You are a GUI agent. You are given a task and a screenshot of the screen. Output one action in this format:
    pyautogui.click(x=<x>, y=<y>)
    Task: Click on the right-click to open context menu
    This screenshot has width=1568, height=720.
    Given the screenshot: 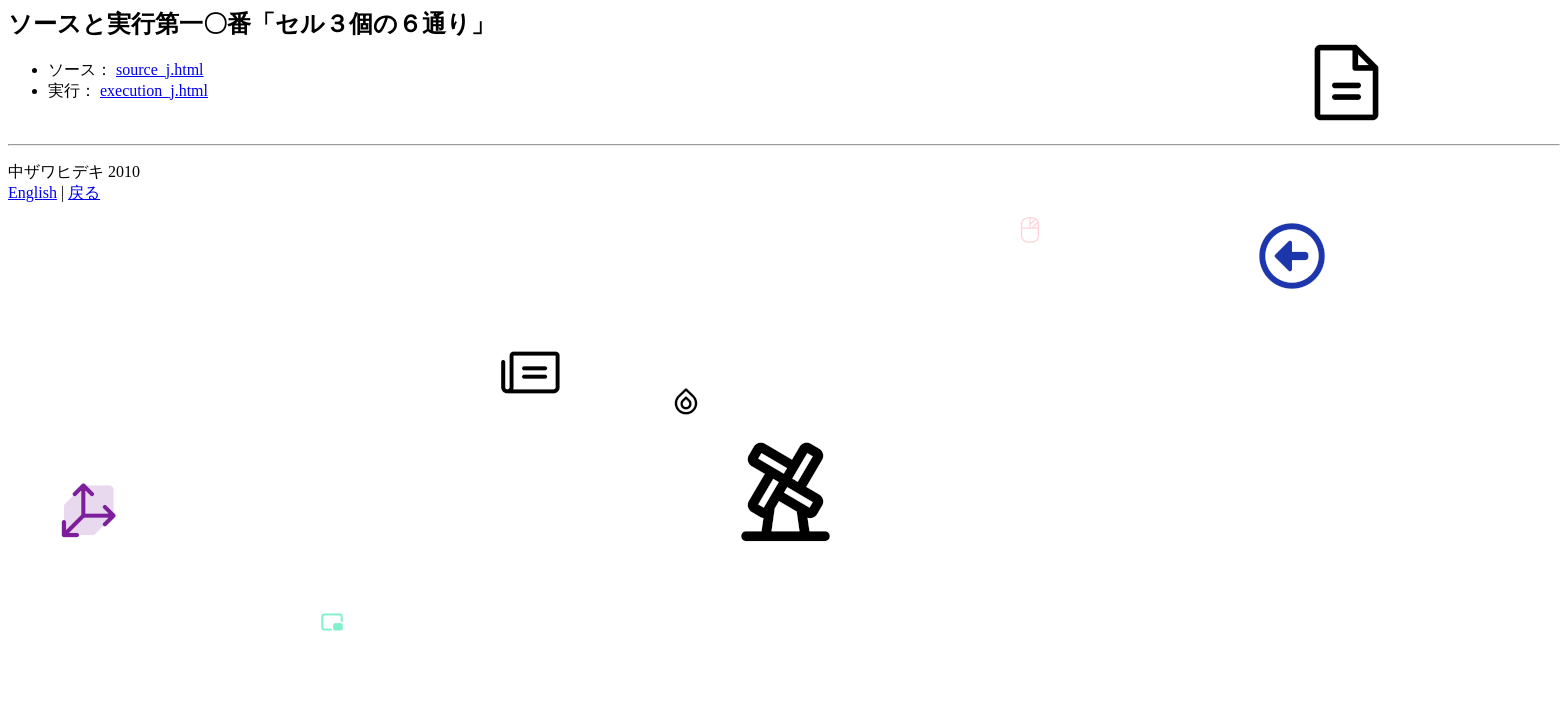 What is the action you would take?
    pyautogui.click(x=1030, y=230)
    